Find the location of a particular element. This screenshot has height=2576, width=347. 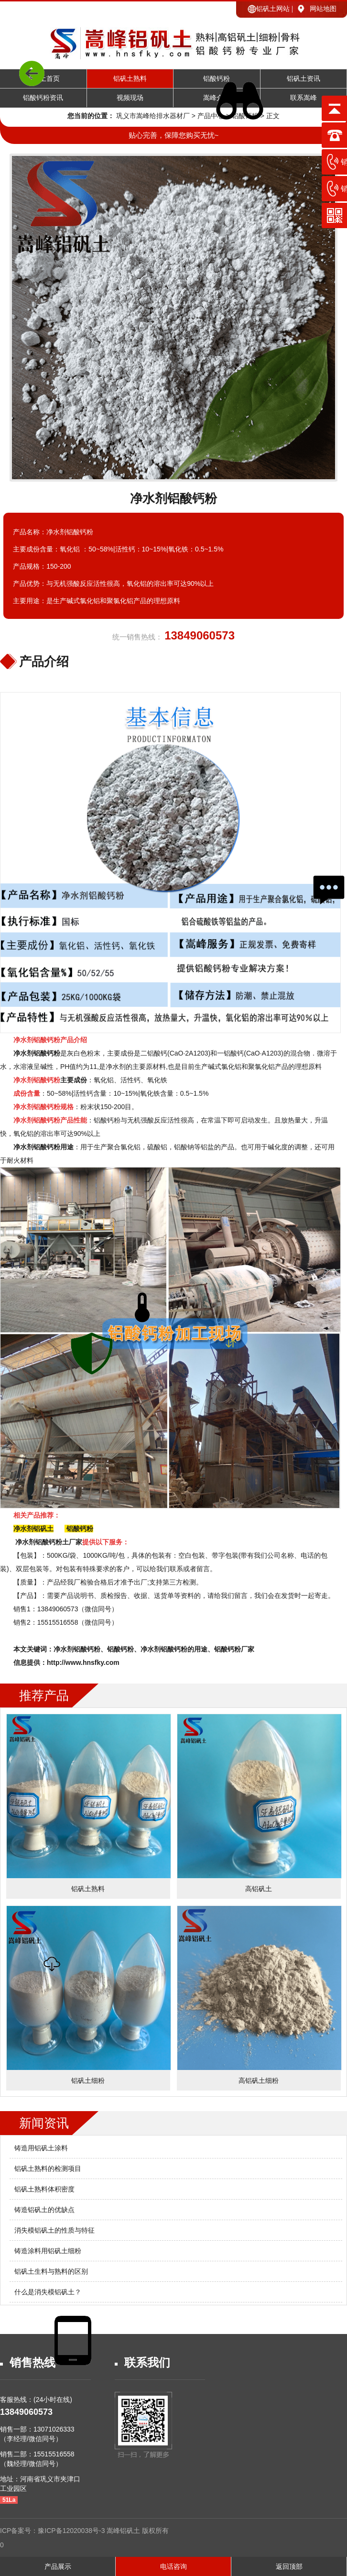

view current temperature is located at coordinates (142, 1307).